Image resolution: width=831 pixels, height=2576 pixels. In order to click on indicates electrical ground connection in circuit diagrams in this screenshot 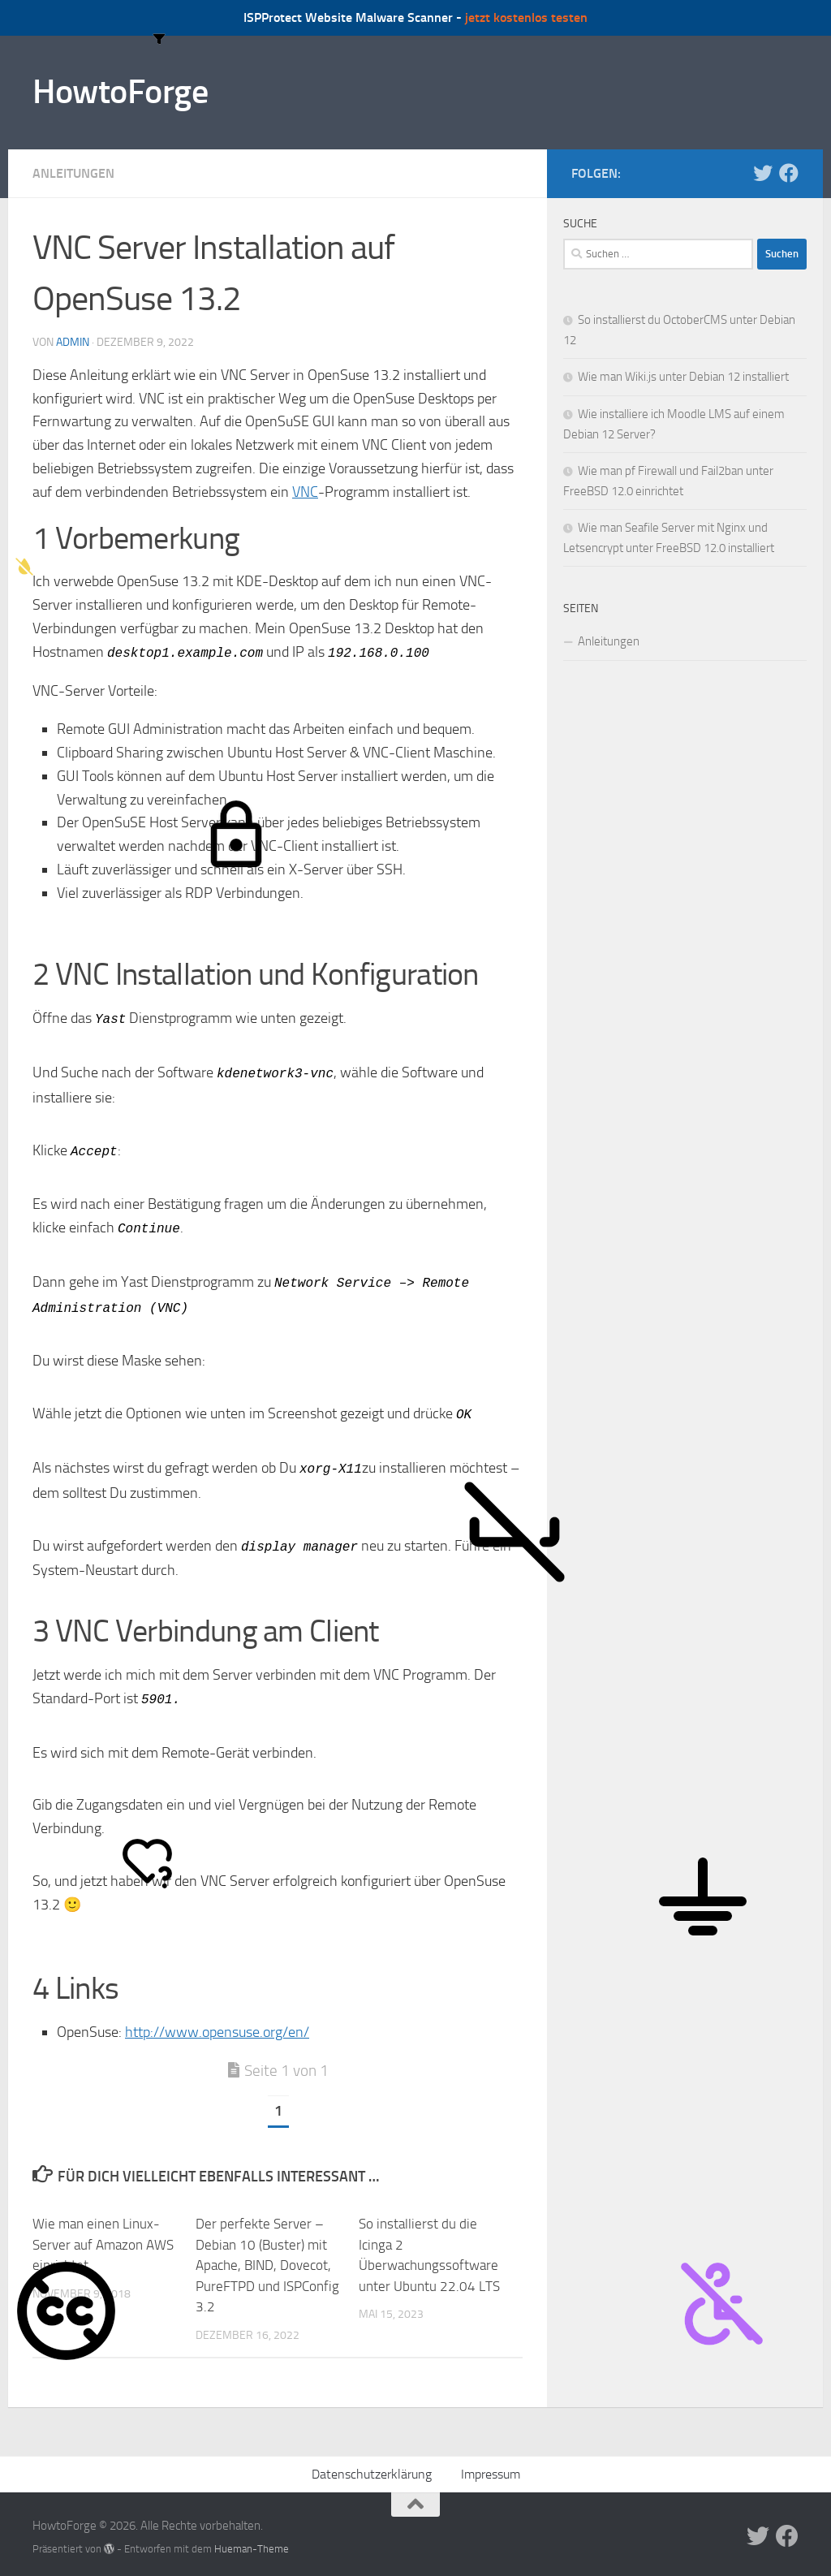, I will do `click(703, 1896)`.